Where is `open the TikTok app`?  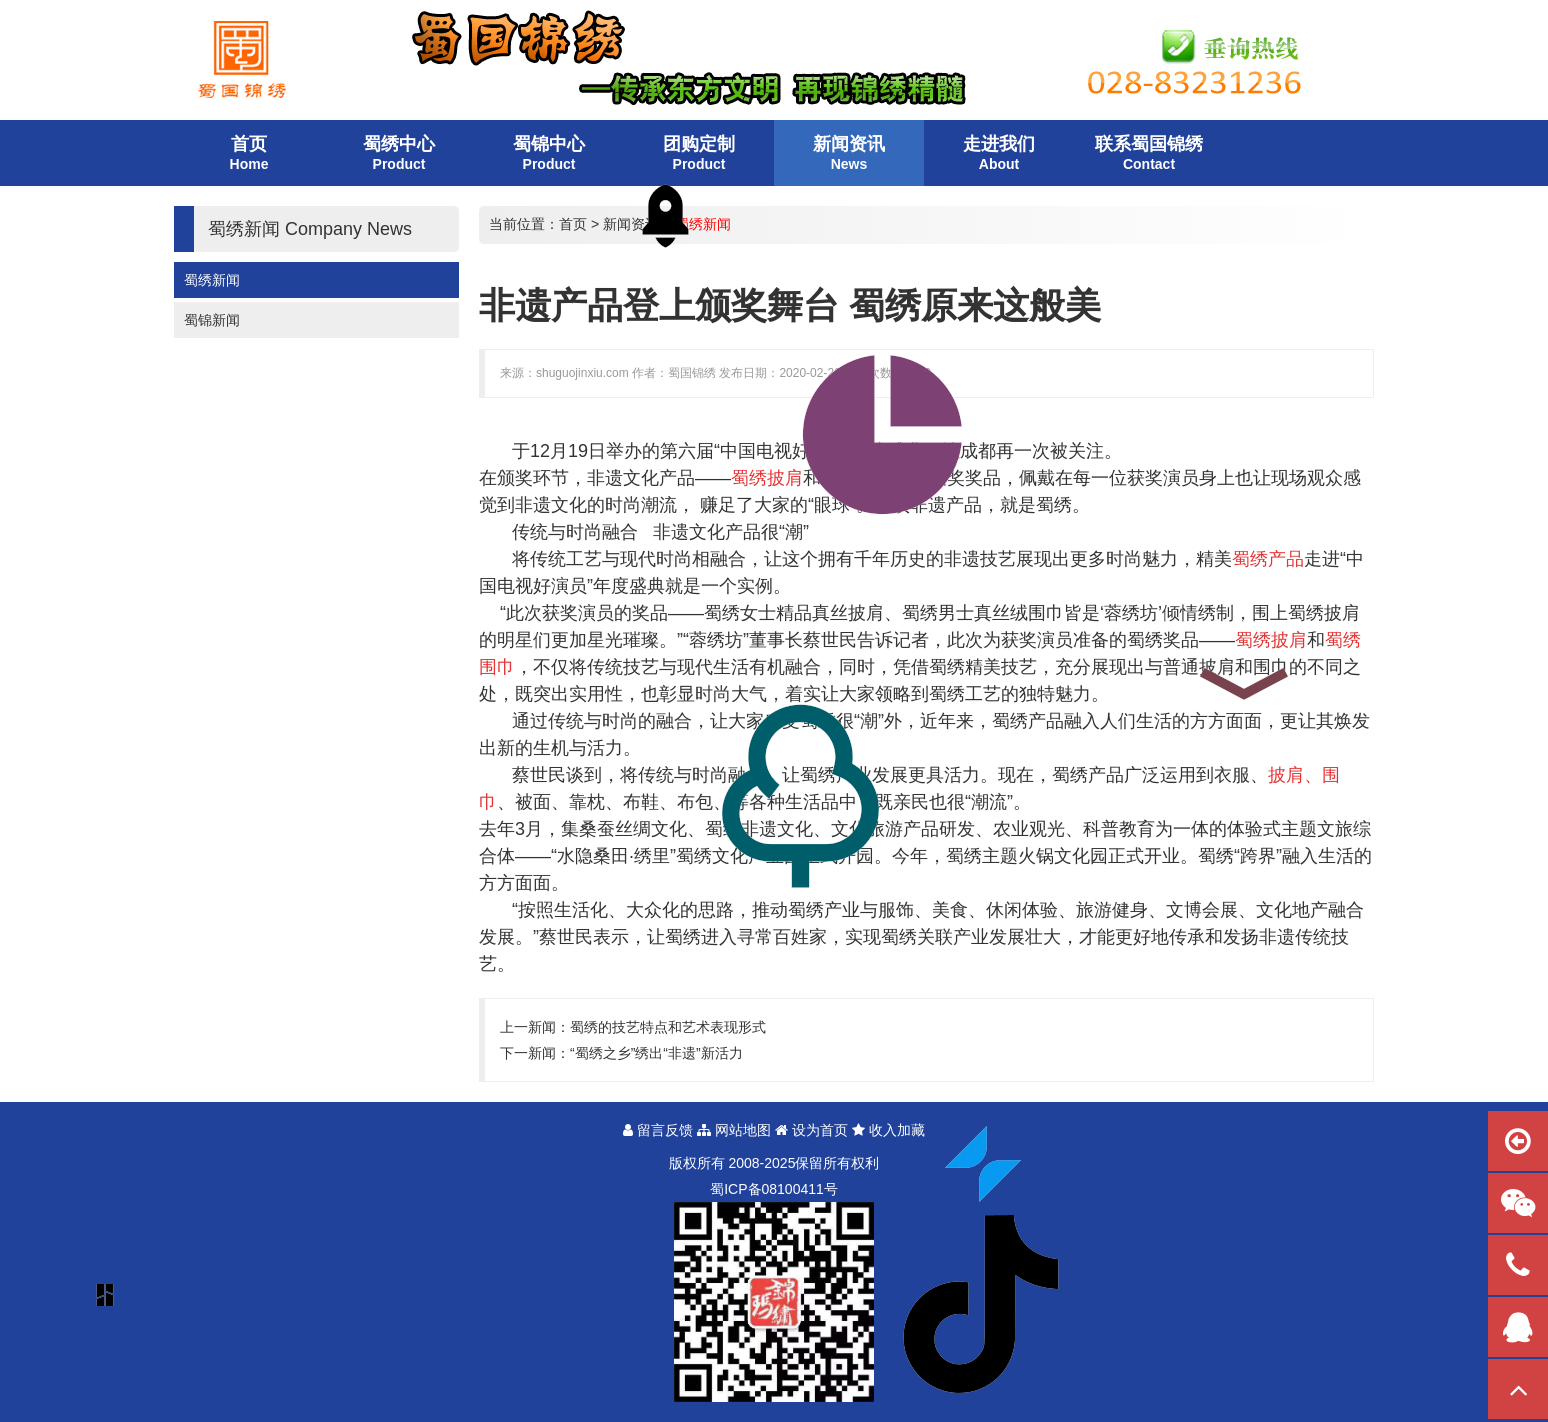
open the TikTok app is located at coordinates (981, 1304).